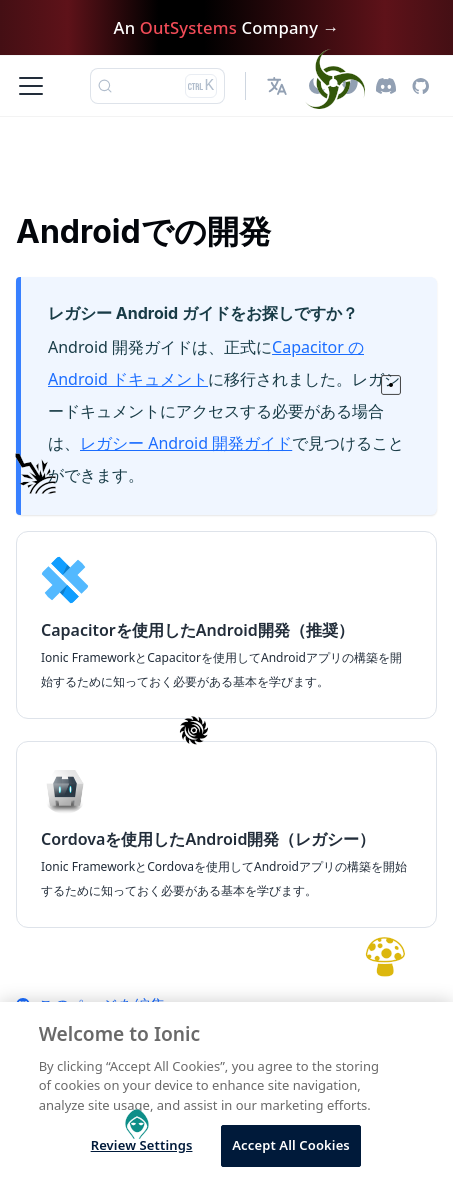 This screenshot has height=1183, width=453. I want to click on power-up or bonus item in a game, so click(385, 956).